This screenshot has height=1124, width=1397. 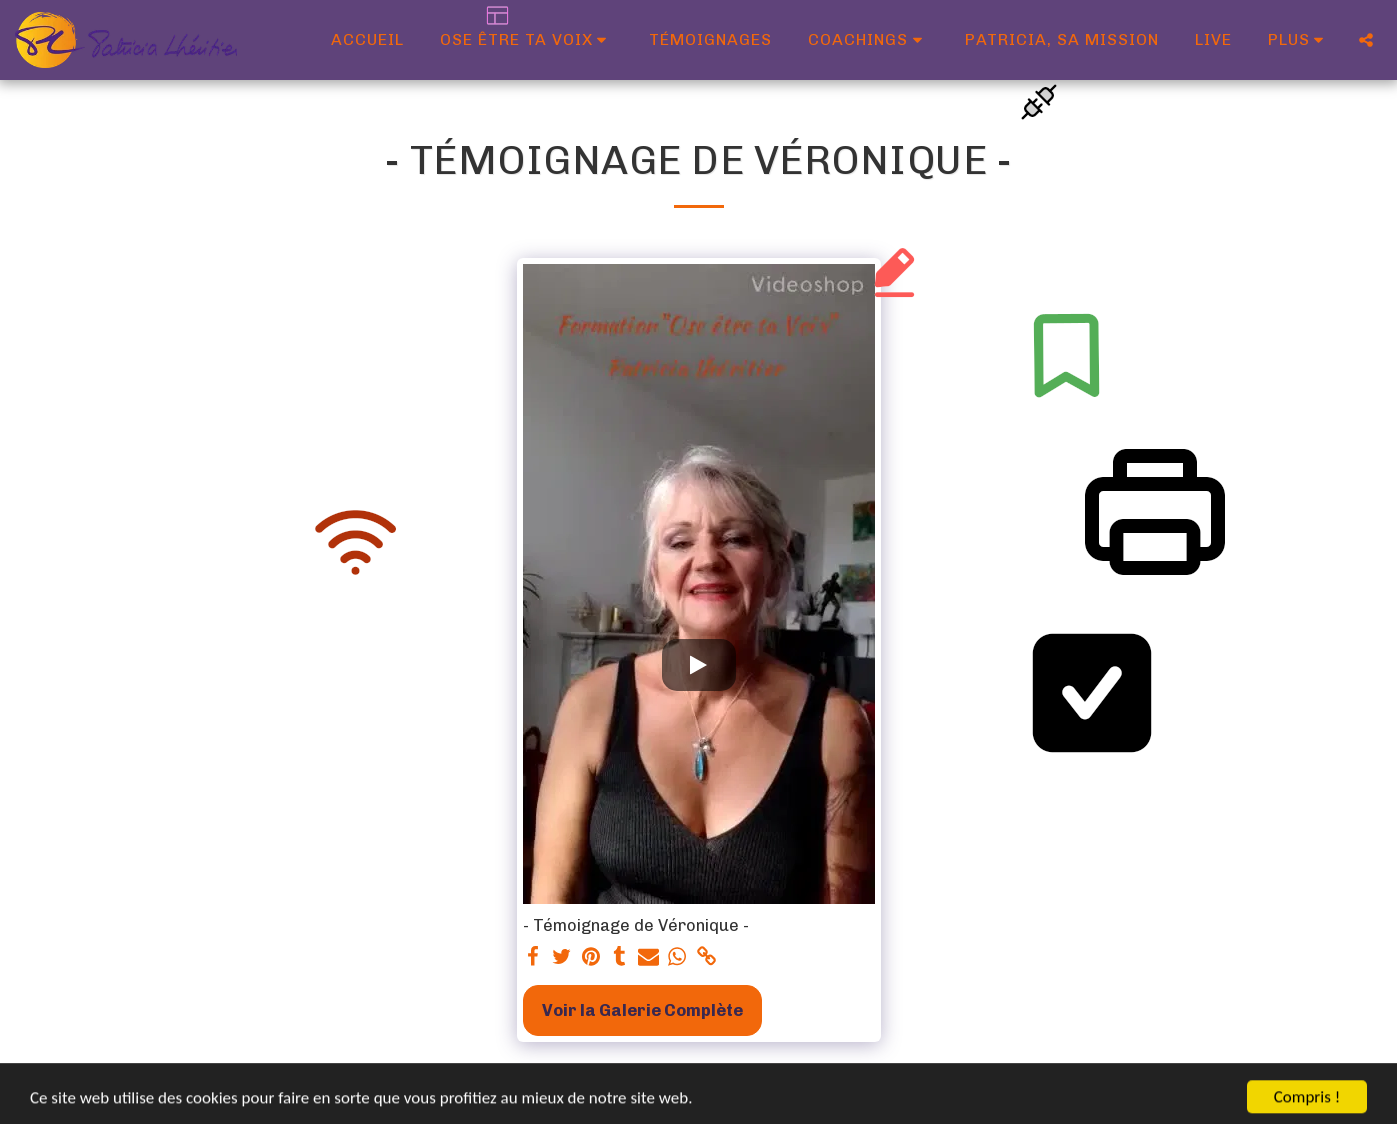 What do you see at coordinates (1066, 355) in the screenshot?
I see `save this item for later` at bounding box center [1066, 355].